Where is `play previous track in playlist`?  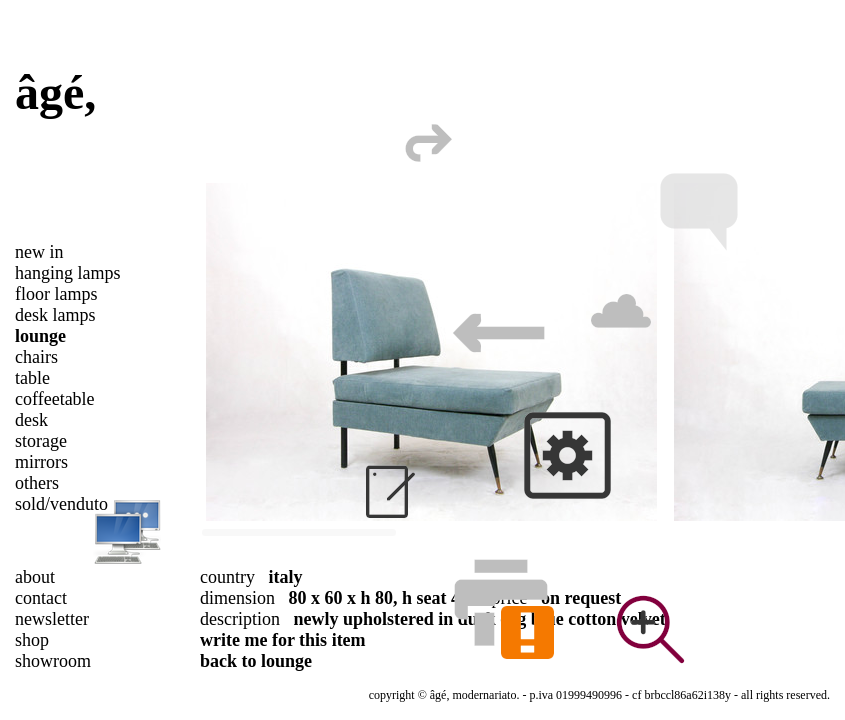 play previous track in playlist is located at coordinates (500, 333).